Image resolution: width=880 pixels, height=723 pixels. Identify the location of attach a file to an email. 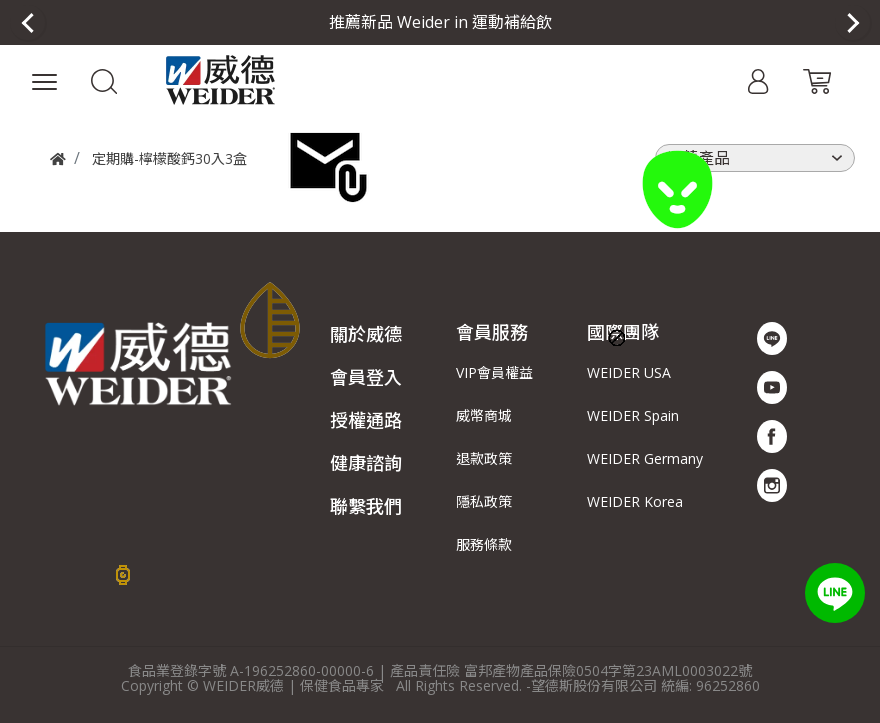
(328, 167).